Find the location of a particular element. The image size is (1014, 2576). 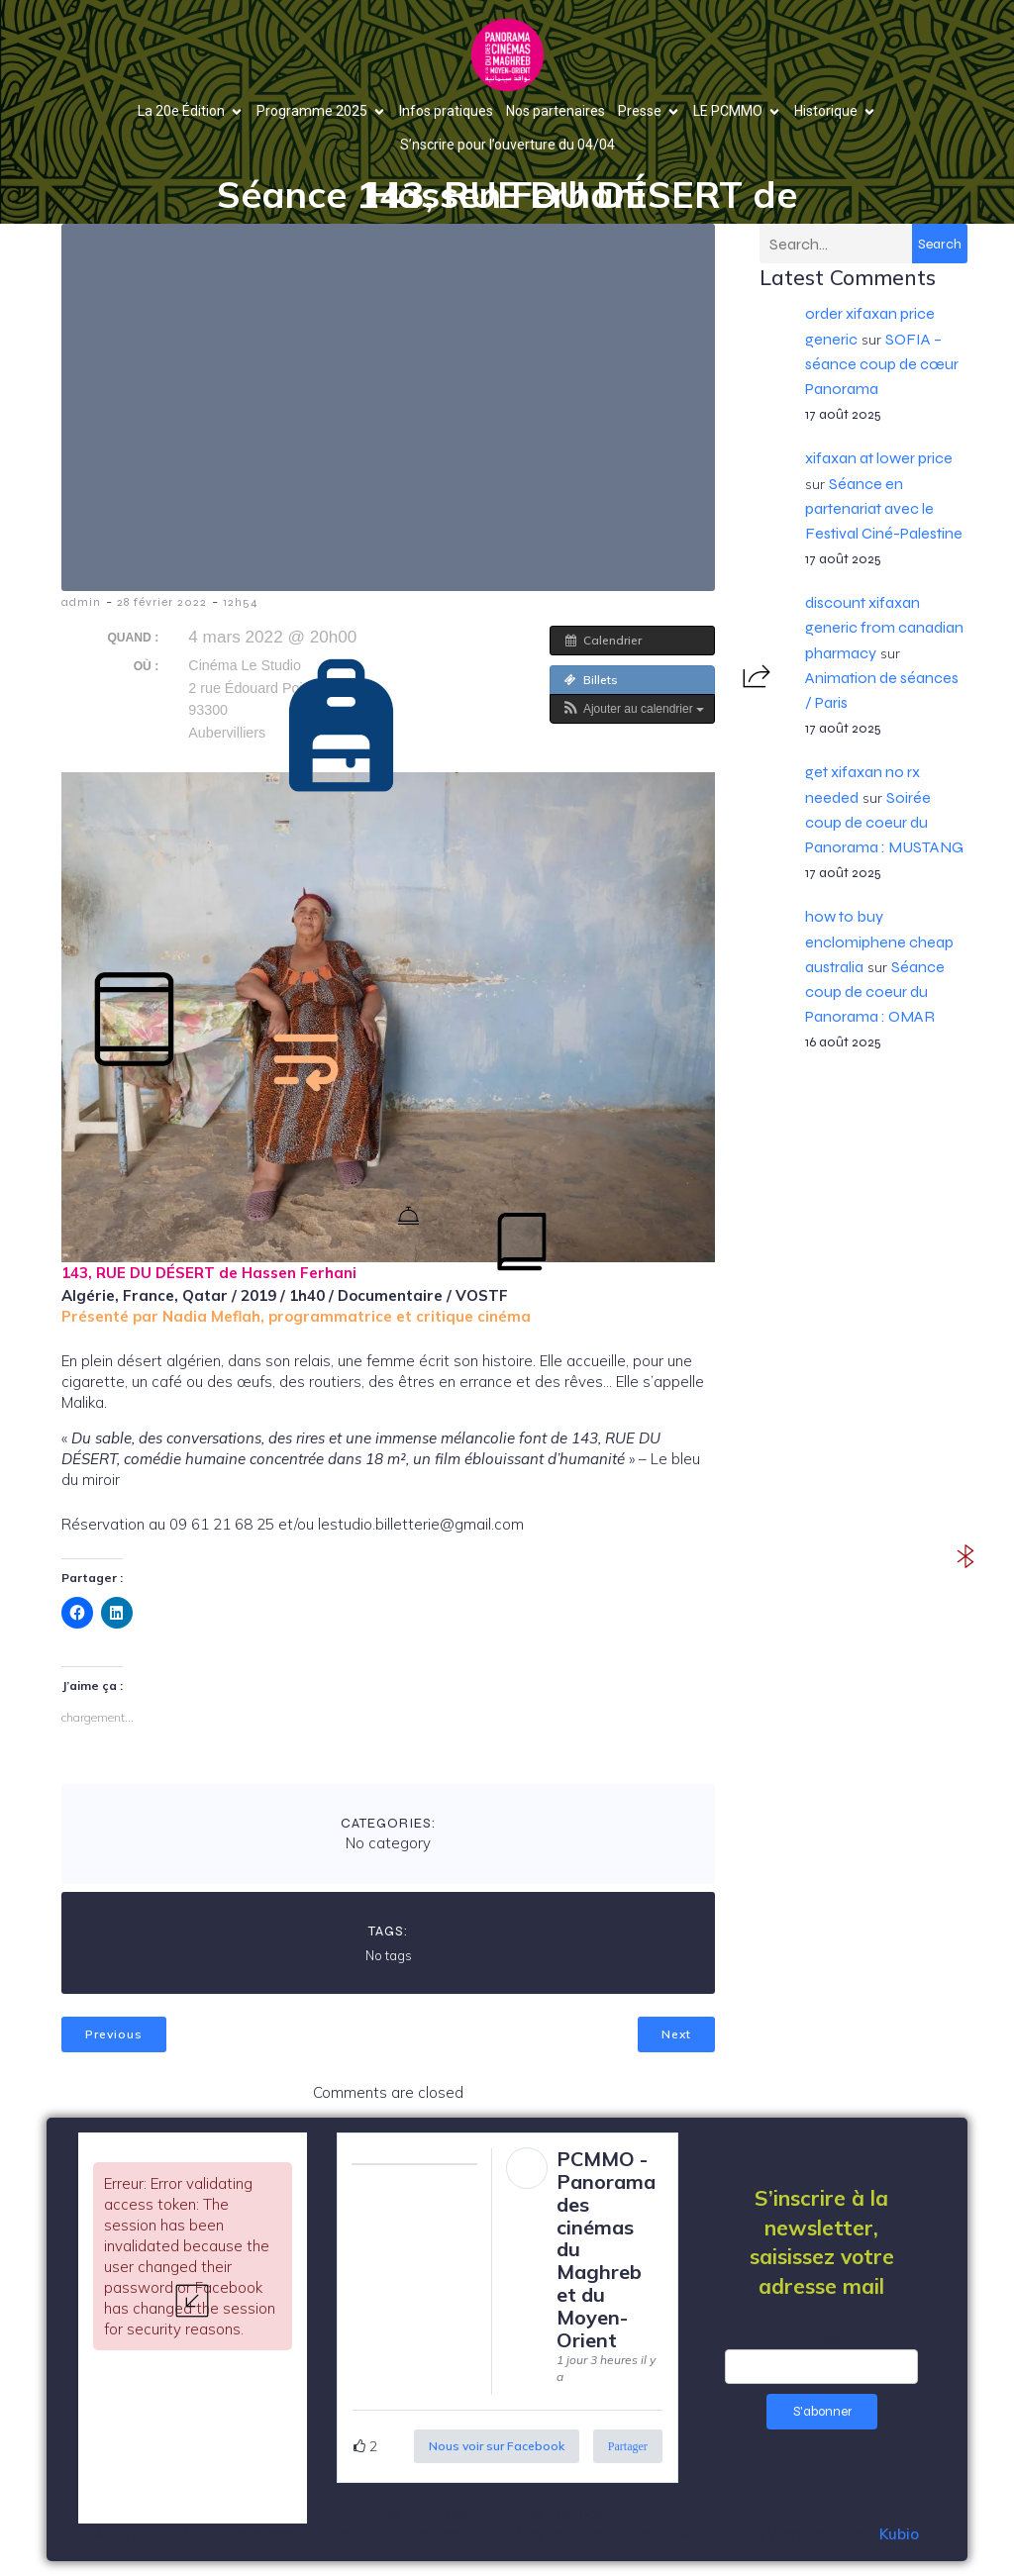

toggle bluetooth connectivity is located at coordinates (965, 1556).